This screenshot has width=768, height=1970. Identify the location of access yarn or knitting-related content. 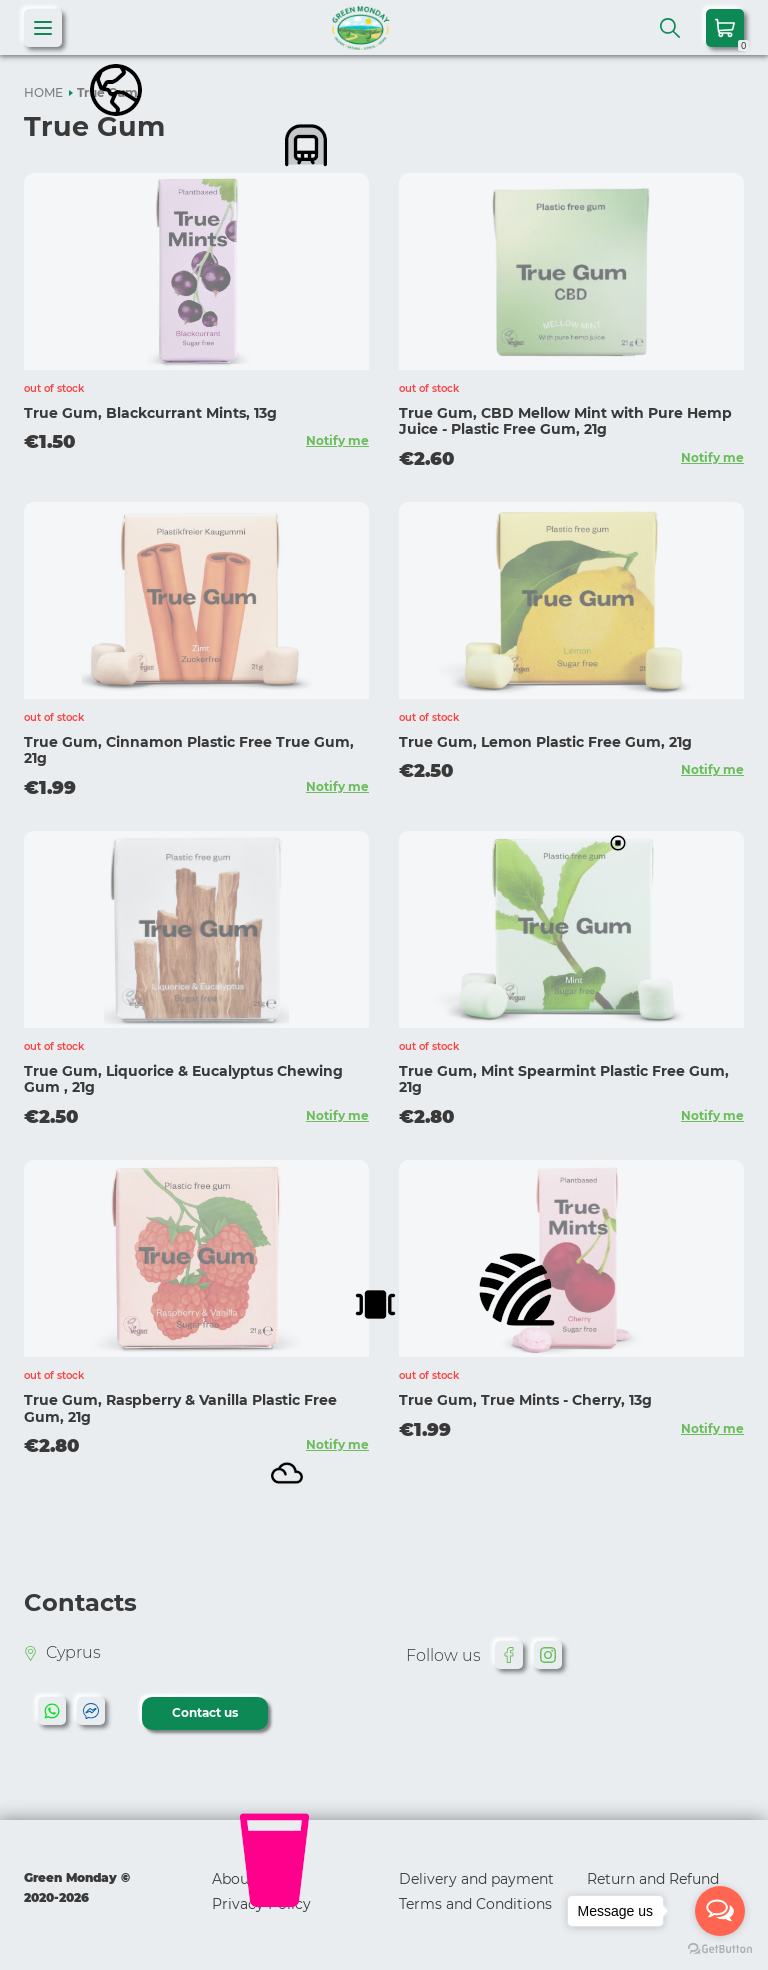
(515, 1289).